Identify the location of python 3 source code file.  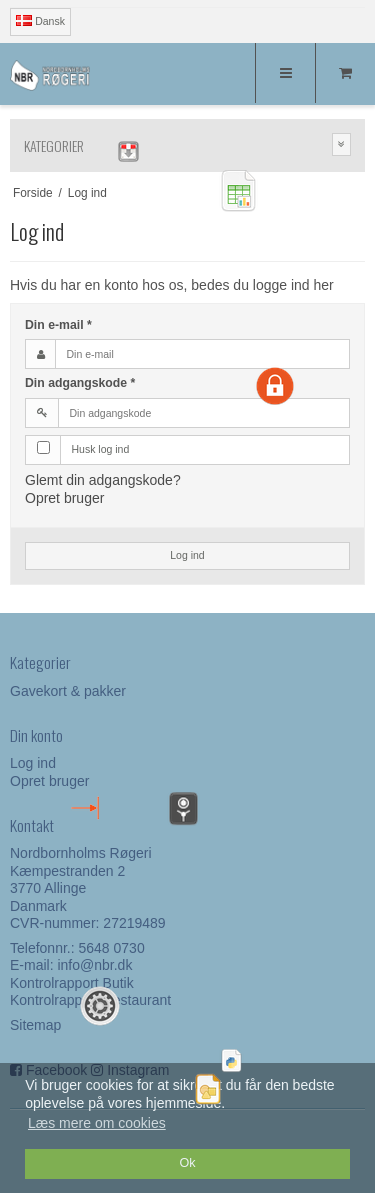
(231, 1060).